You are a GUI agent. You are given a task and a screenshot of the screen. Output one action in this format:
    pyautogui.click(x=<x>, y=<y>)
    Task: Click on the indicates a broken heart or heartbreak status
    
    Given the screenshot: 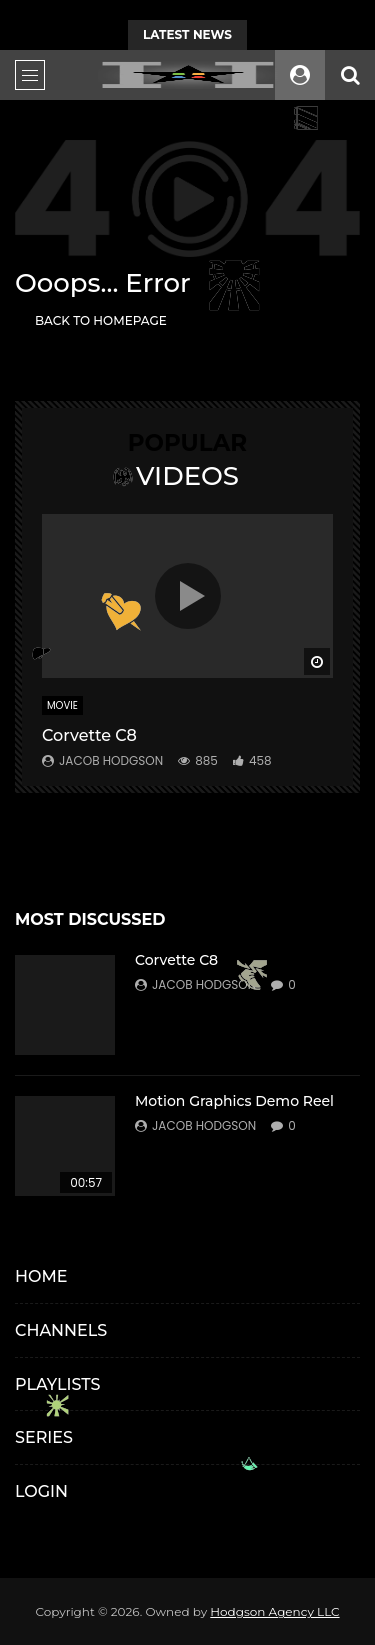 What is the action you would take?
    pyautogui.click(x=121, y=611)
    